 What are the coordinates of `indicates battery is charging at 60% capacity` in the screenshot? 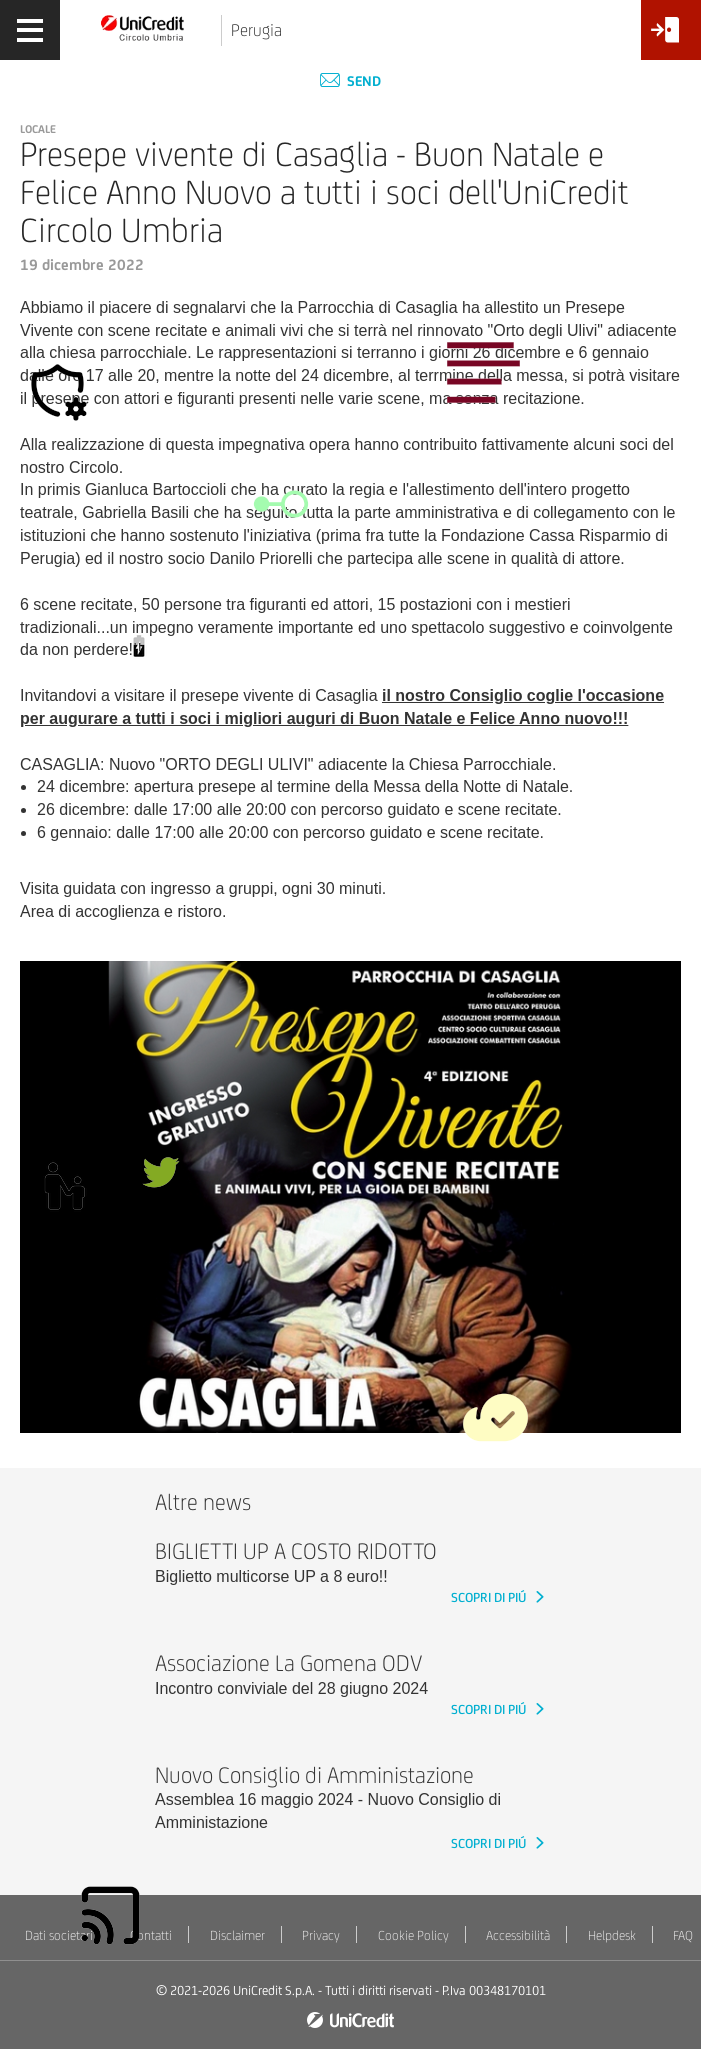 It's located at (139, 646).